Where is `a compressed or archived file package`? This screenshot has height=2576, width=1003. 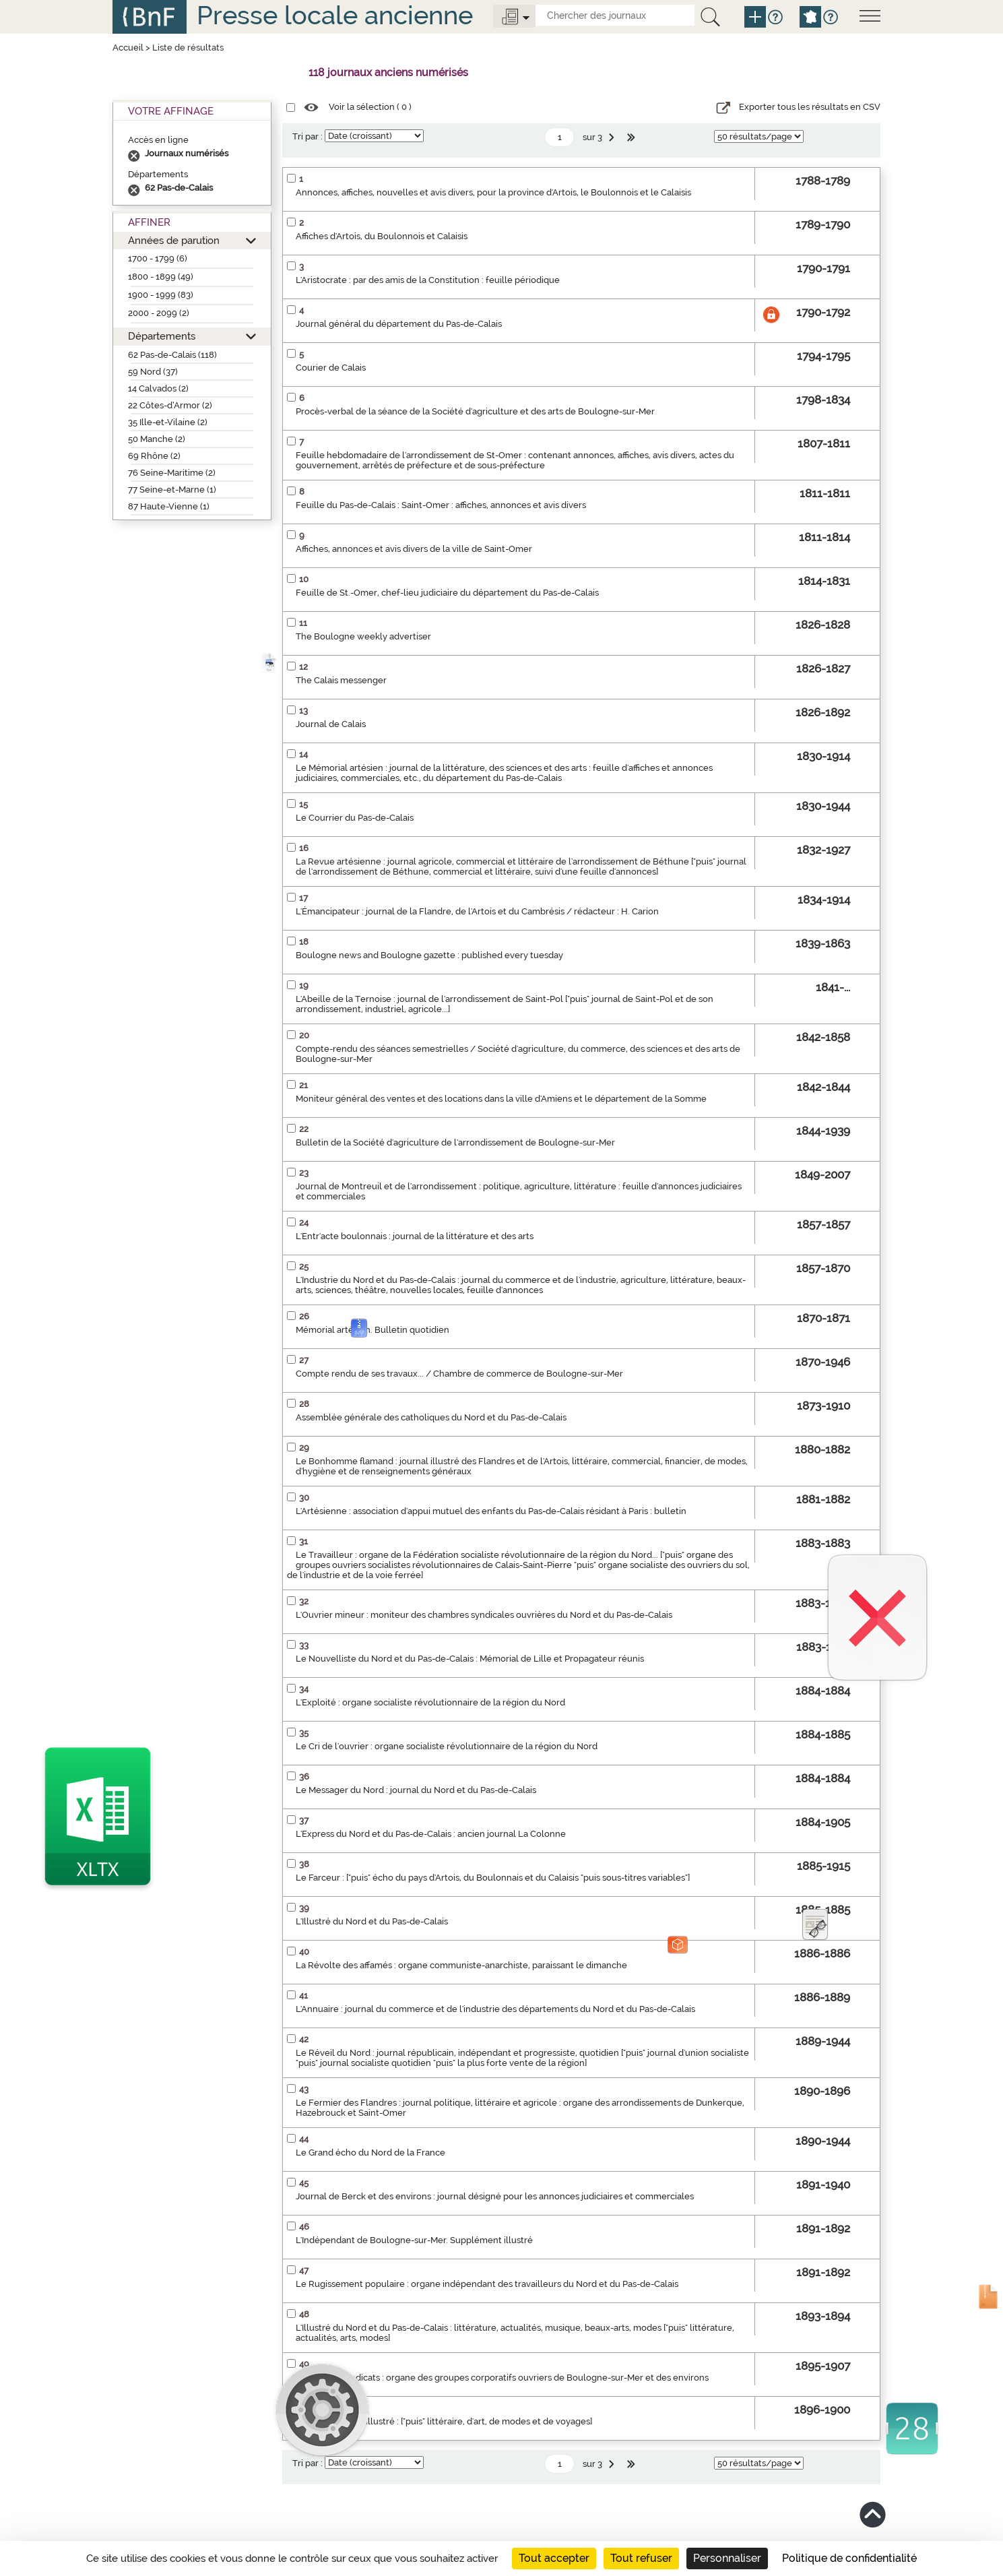
a compressed or archived file package is located at coordinates (988, 2297).